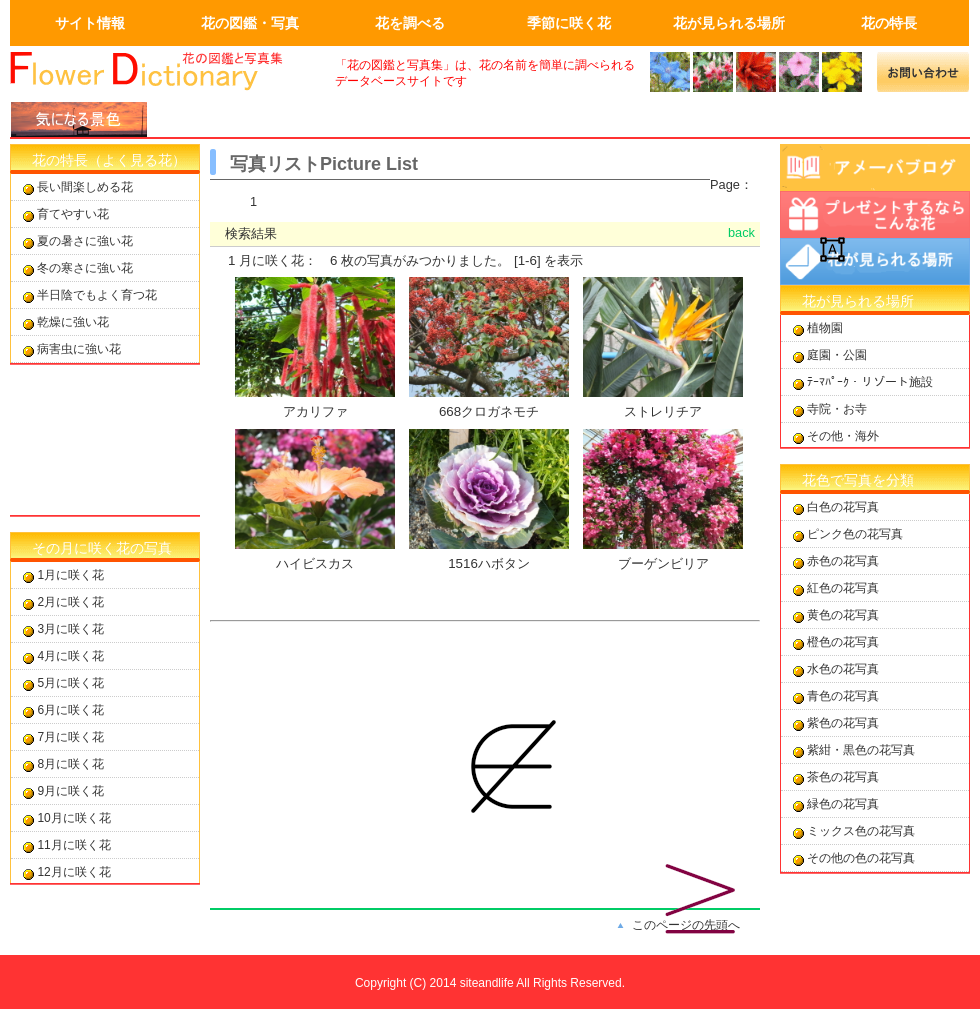  Describe the element at coordinates (698, 900) in the screenshot. I see `greater than or equal to mathematical operator` at that location.